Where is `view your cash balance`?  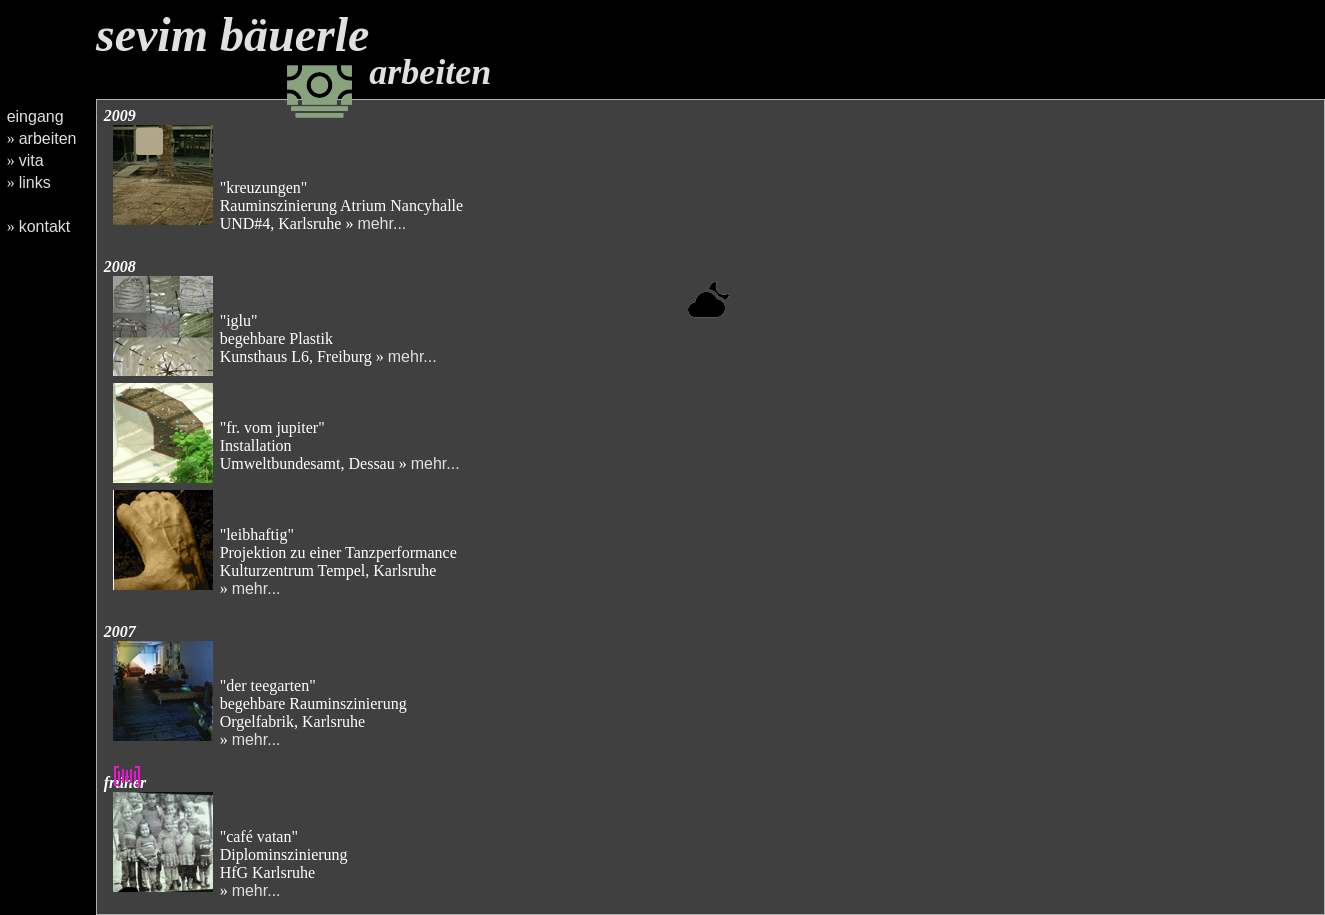
view your cash balance is located at coordinates (319, 91).